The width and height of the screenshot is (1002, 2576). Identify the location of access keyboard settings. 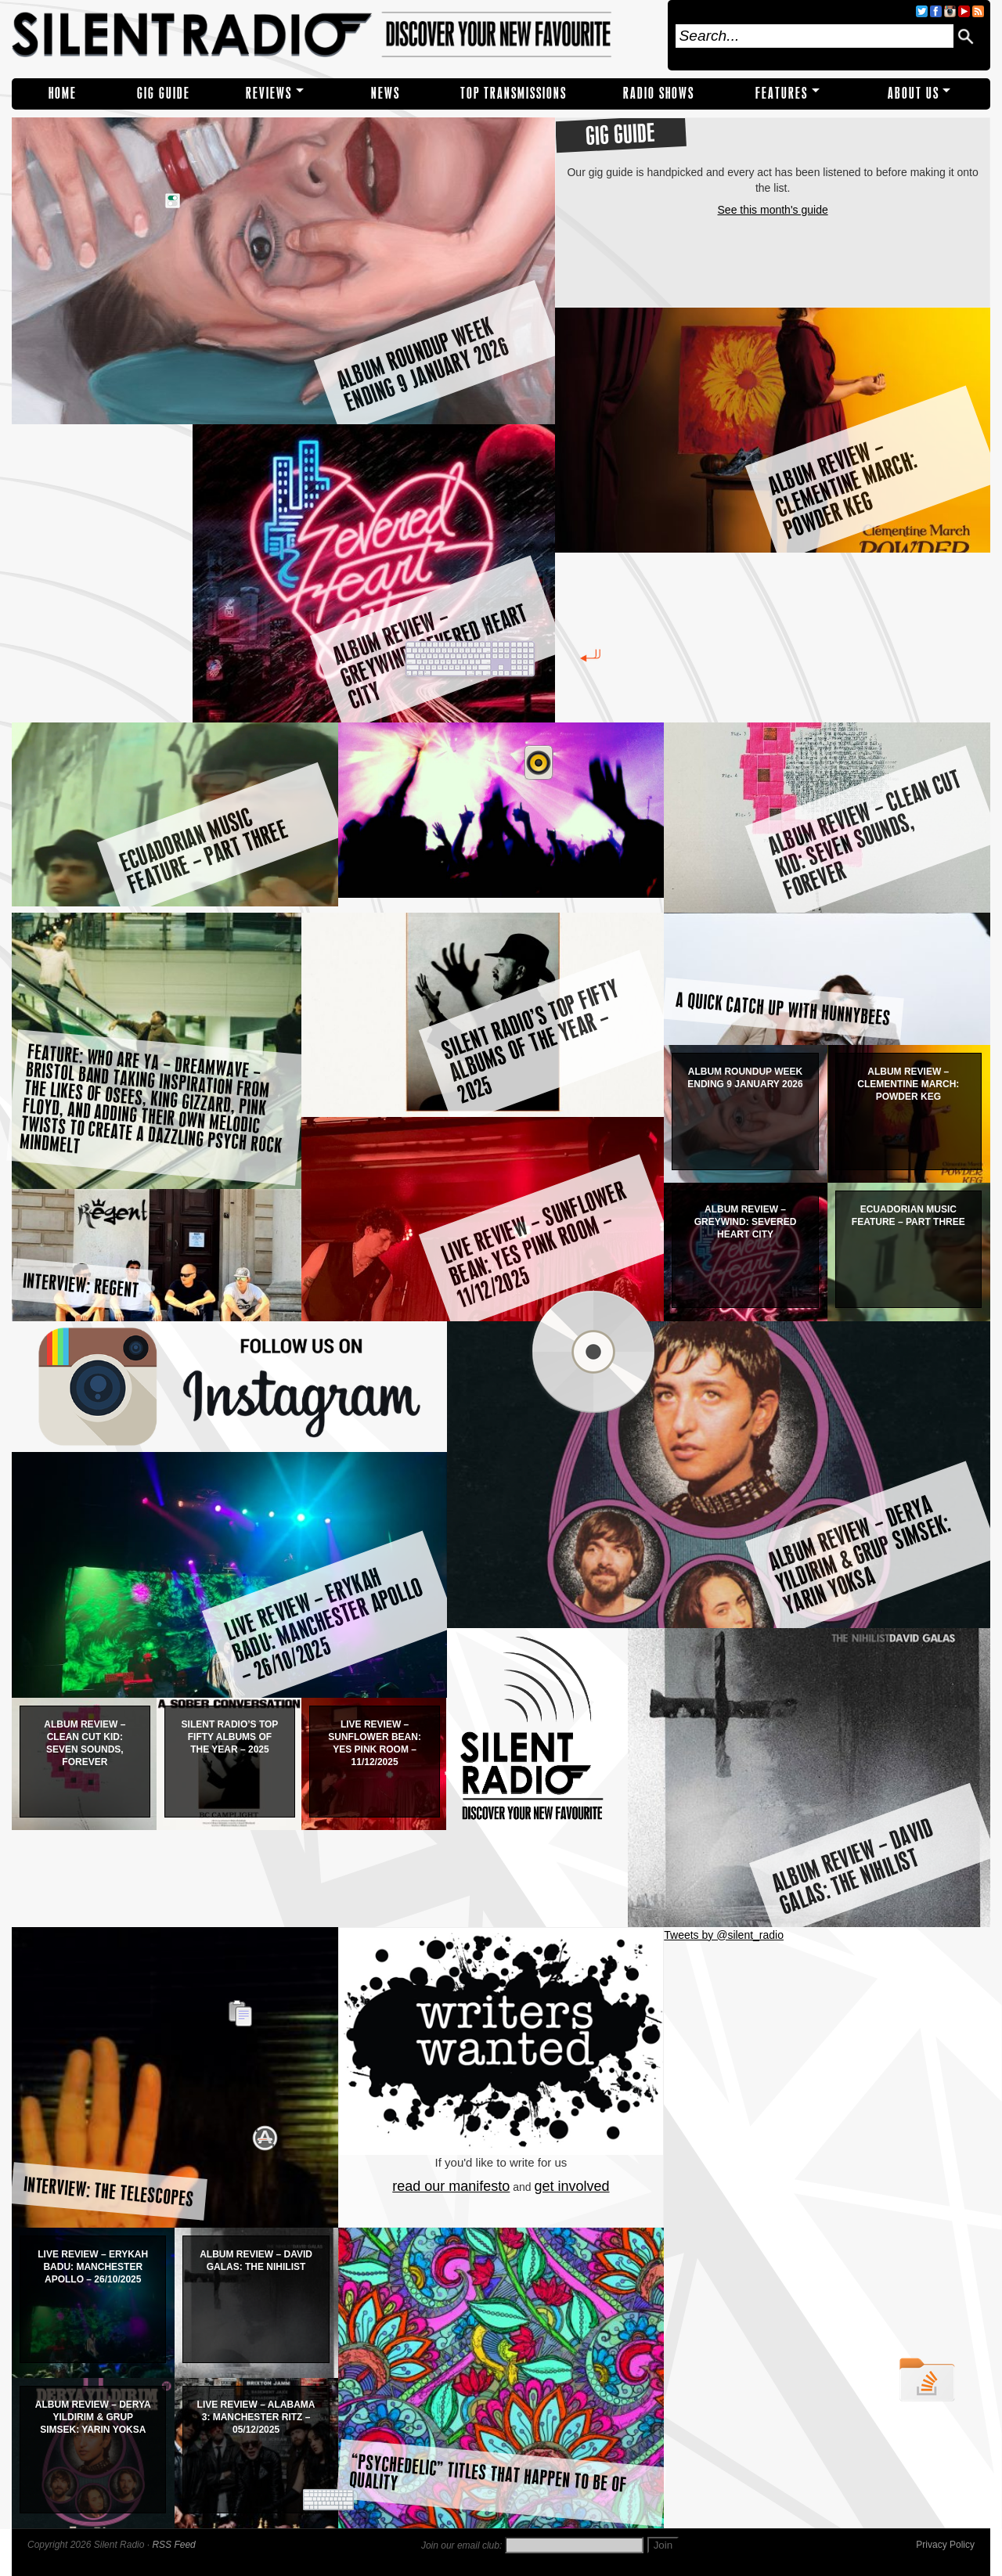
(328, 2499).